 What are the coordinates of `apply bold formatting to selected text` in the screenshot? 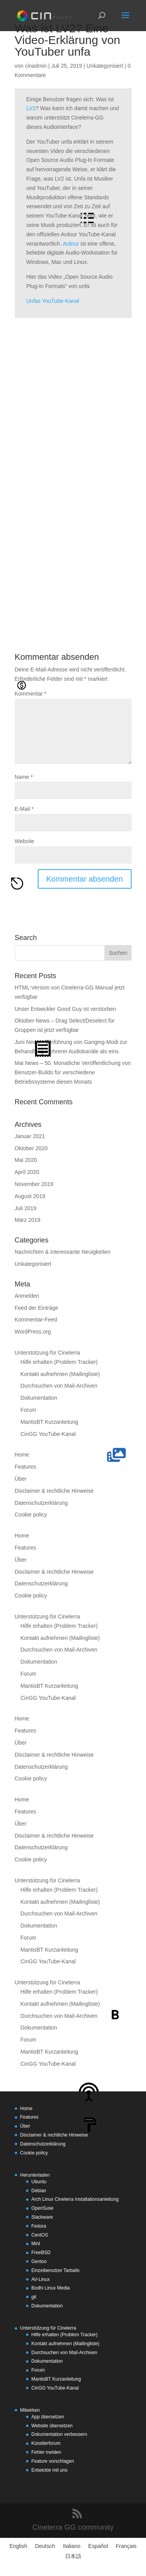 It's located at (115, 2015).